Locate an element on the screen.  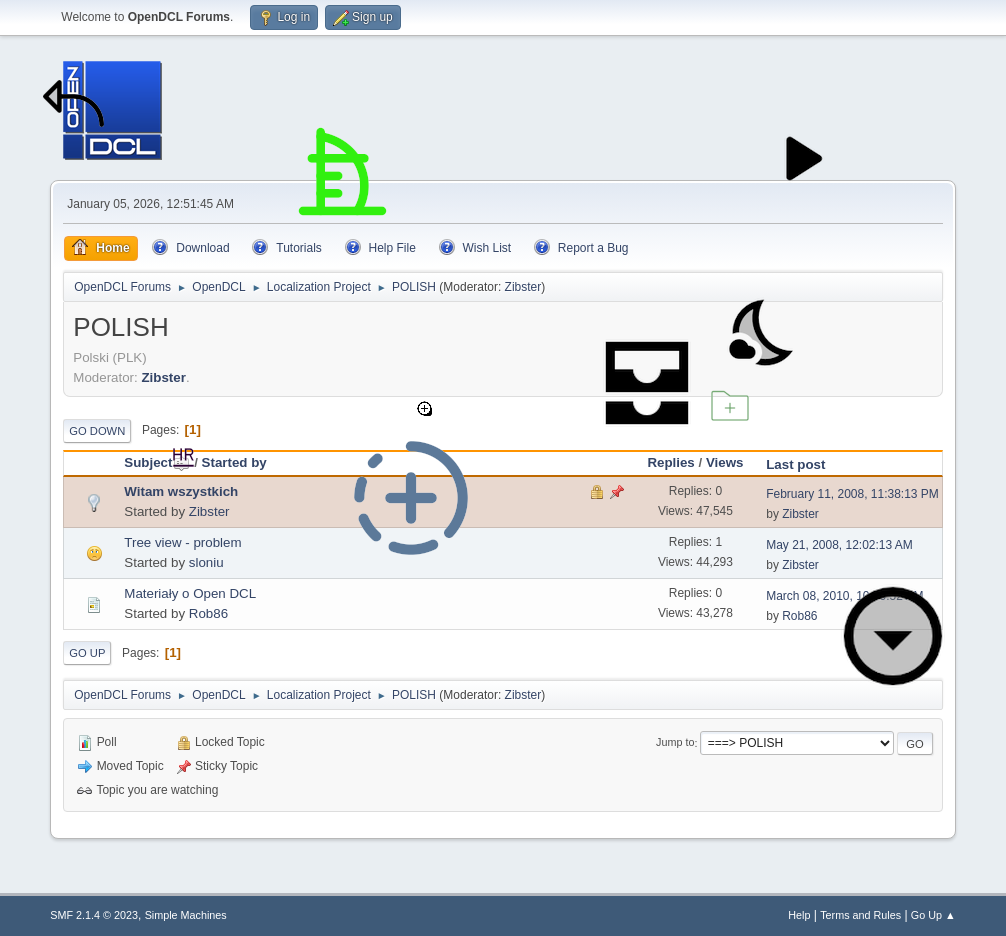
view all inboxes is located at coordinates (647, 383).